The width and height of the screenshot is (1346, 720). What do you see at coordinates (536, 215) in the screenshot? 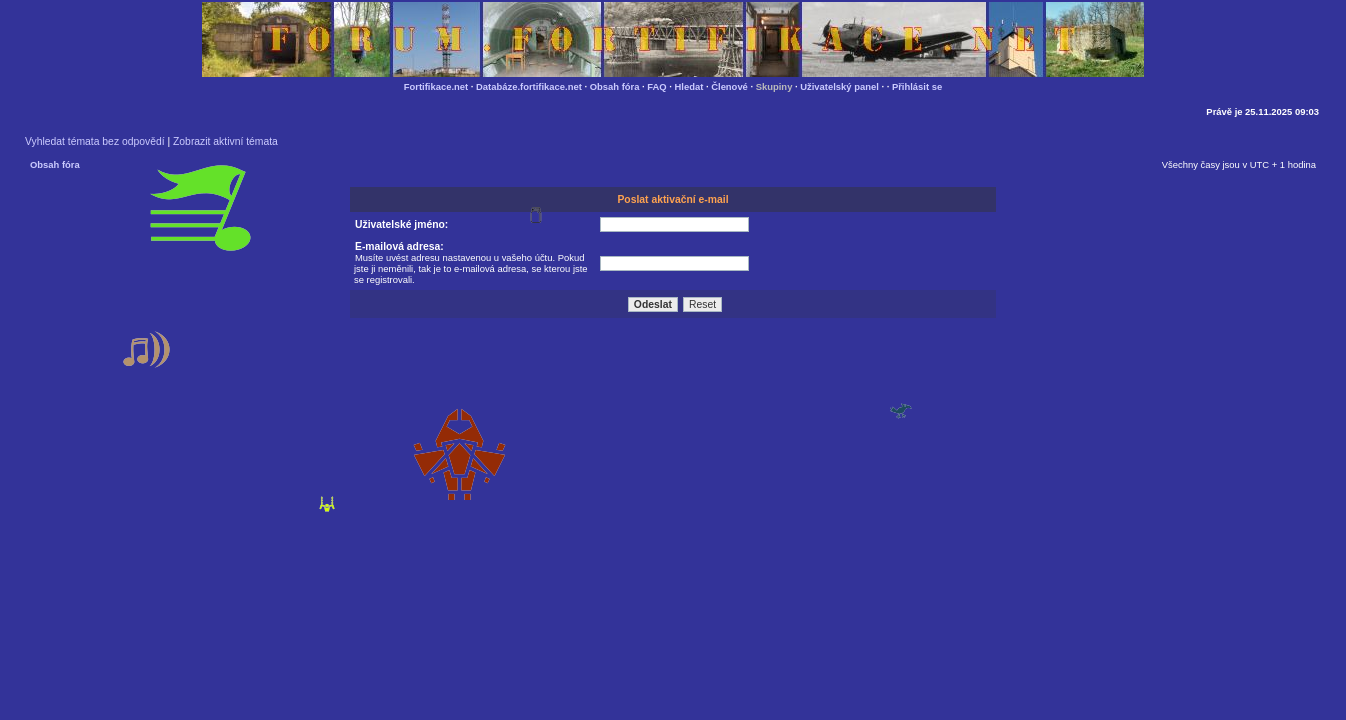
I see `access preserved items or storage` at bounding box center [536, 215].